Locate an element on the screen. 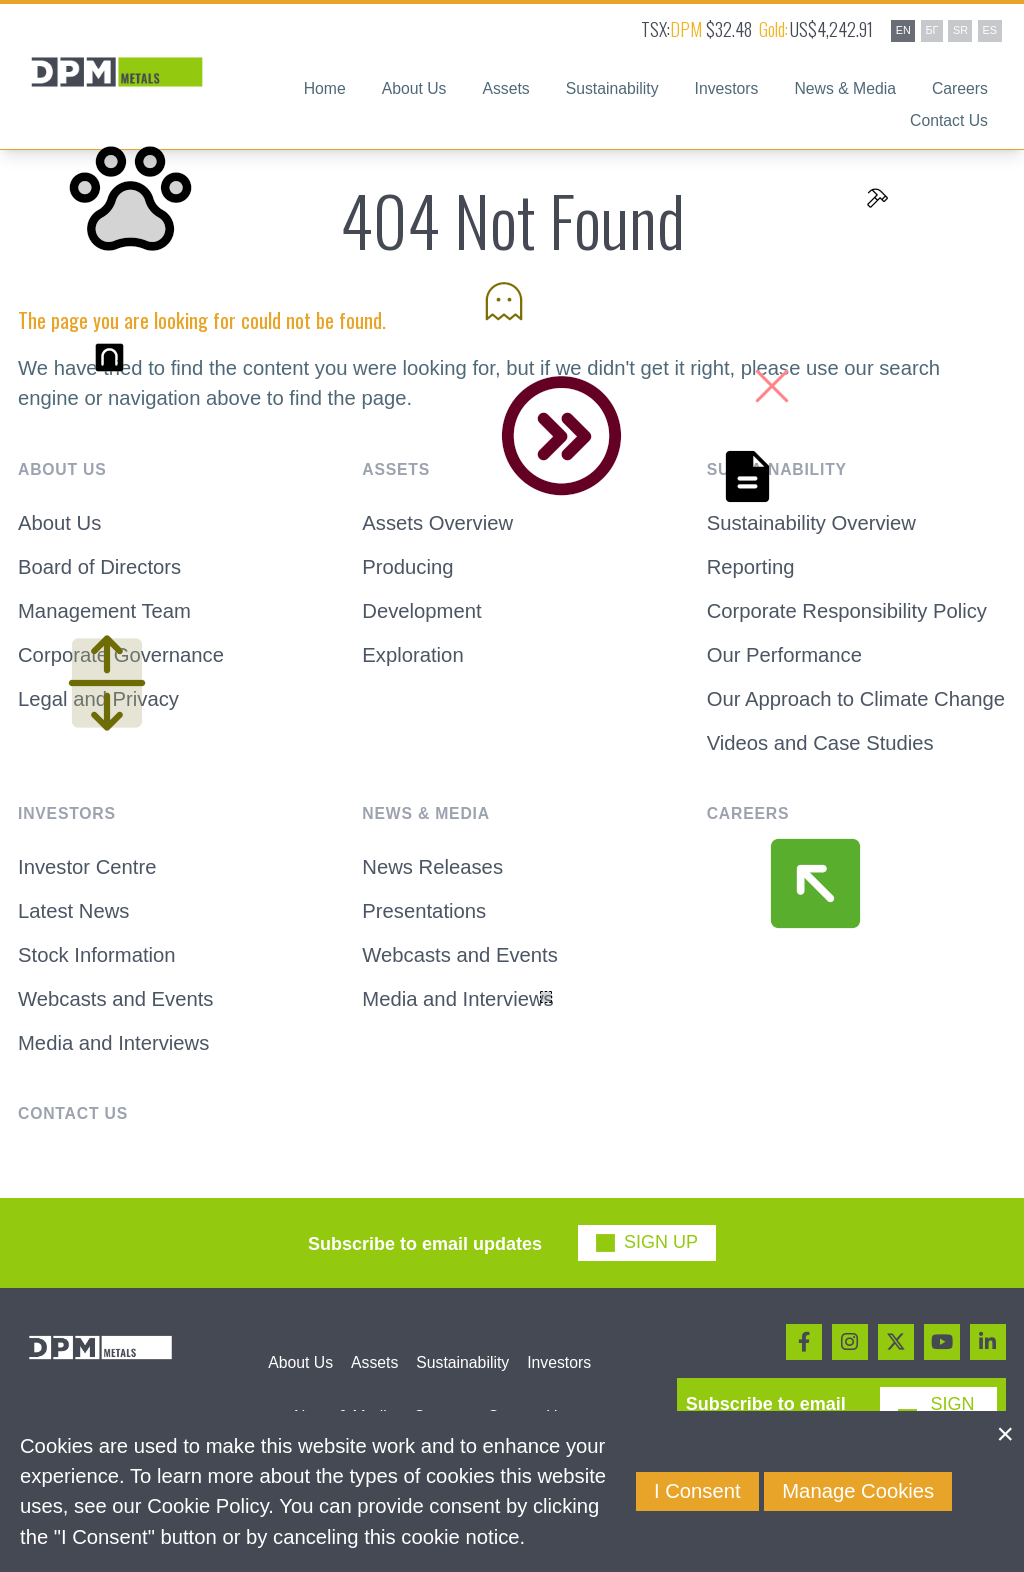 This screenshot has width=1024, height=1572. expand content vertically is located at coordinates (107, 683).